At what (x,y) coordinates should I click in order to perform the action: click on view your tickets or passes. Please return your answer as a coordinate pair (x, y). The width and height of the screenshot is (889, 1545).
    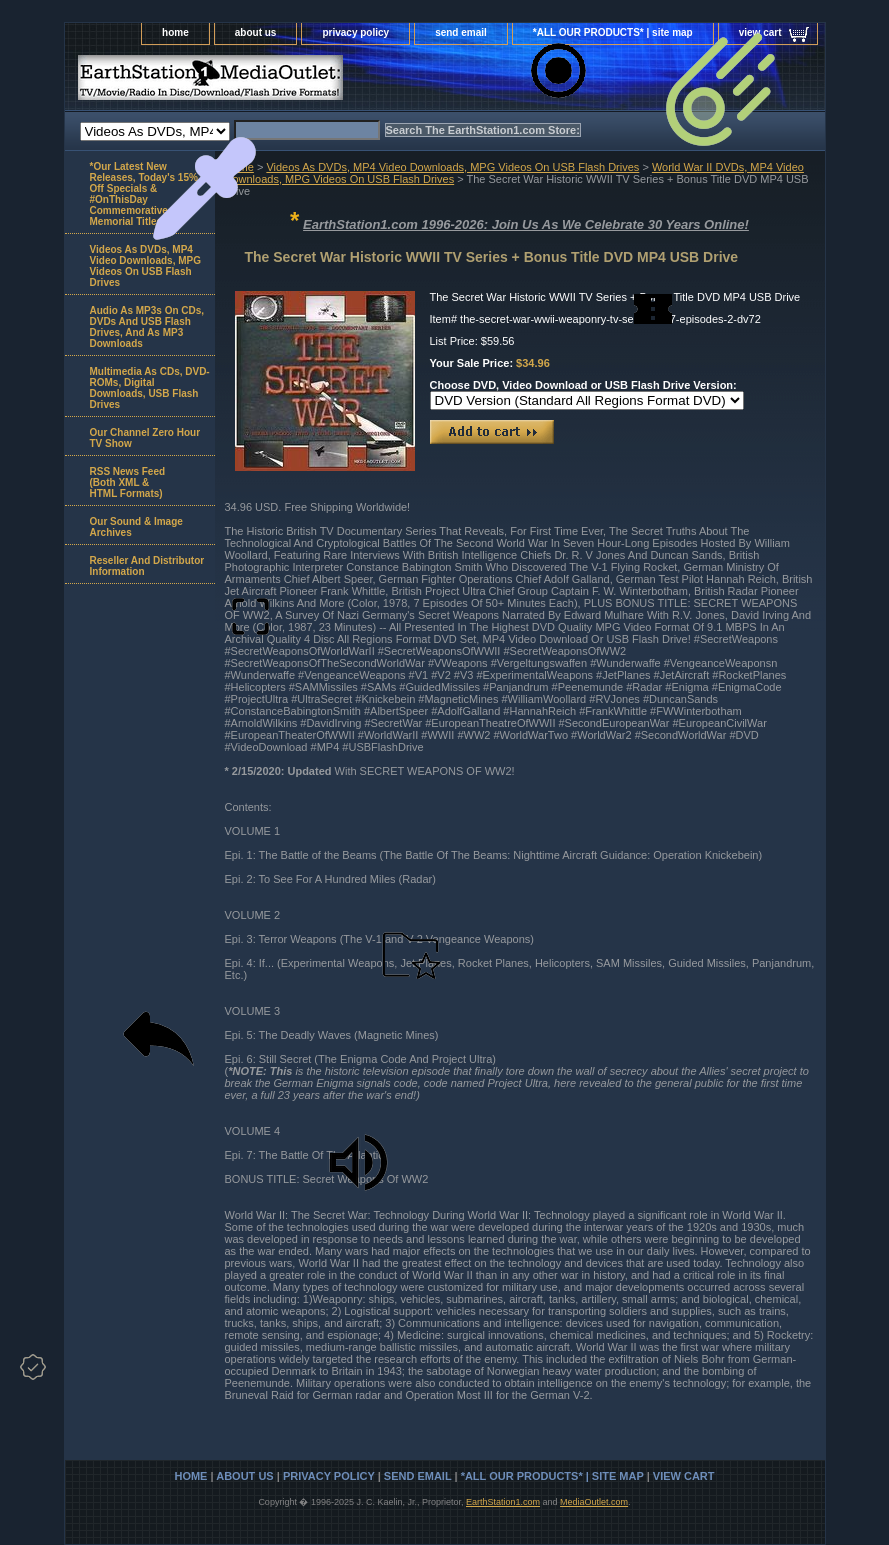
    Looking at the image, I should click on (653, 309).